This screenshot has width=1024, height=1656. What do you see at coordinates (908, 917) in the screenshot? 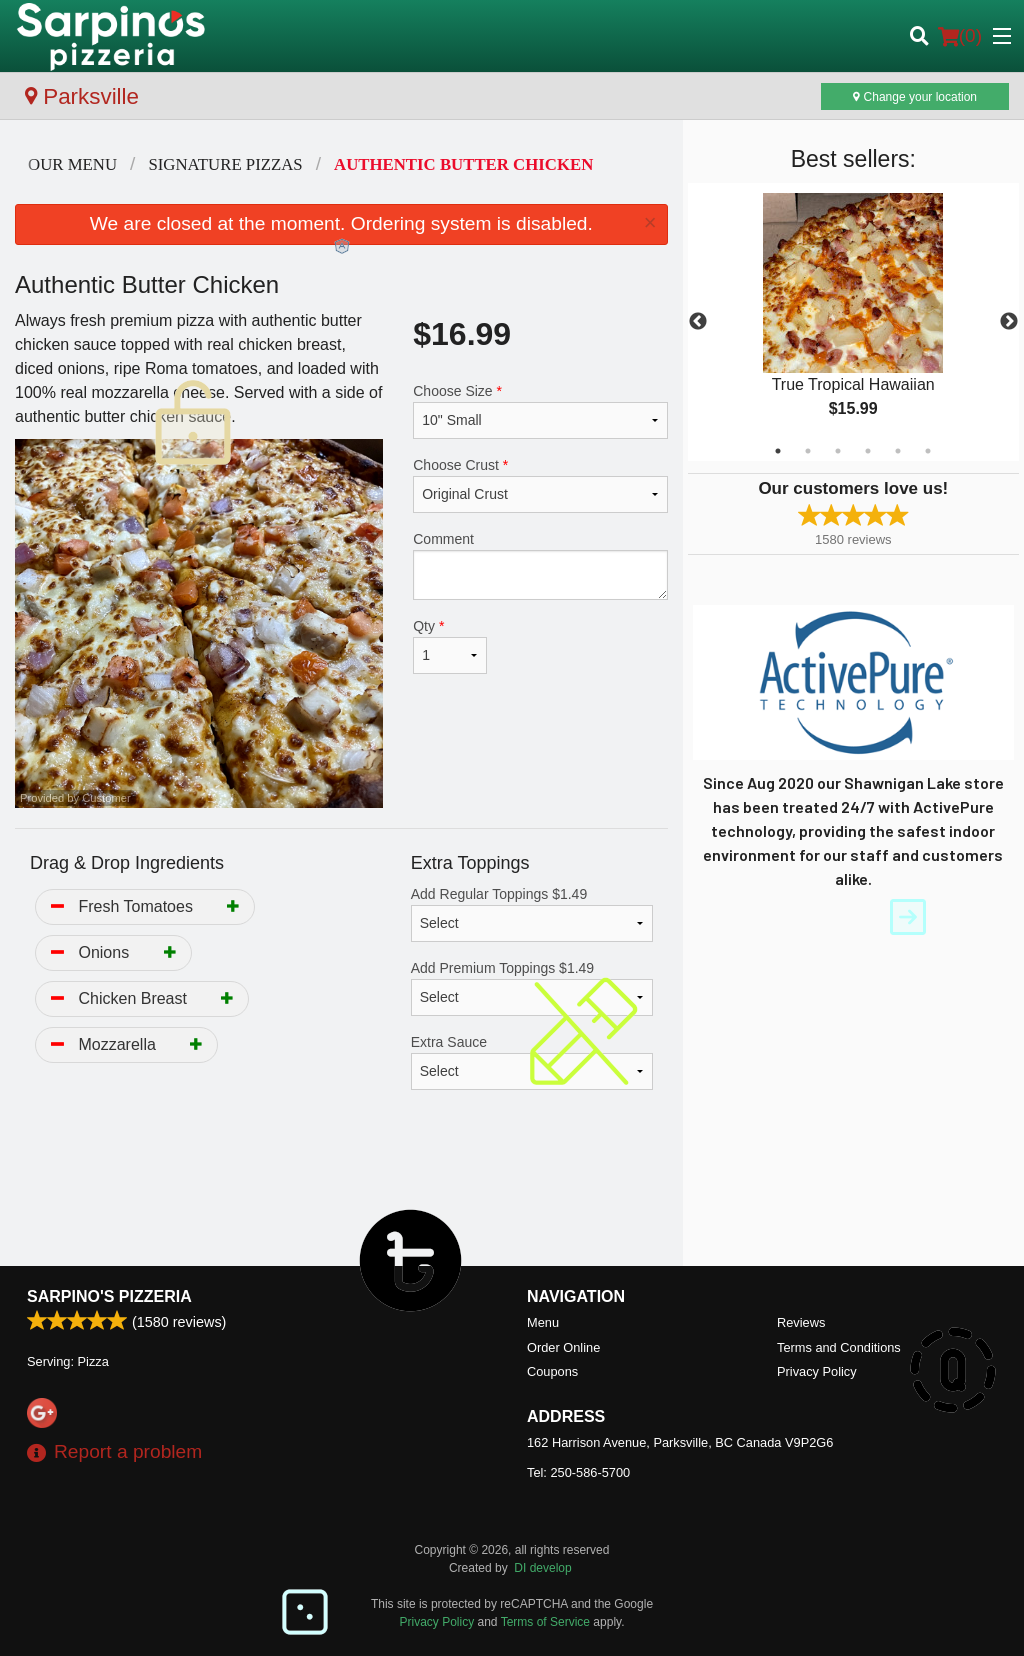
I see `proceed to the next step or screen` at bounding box center [908, 917].